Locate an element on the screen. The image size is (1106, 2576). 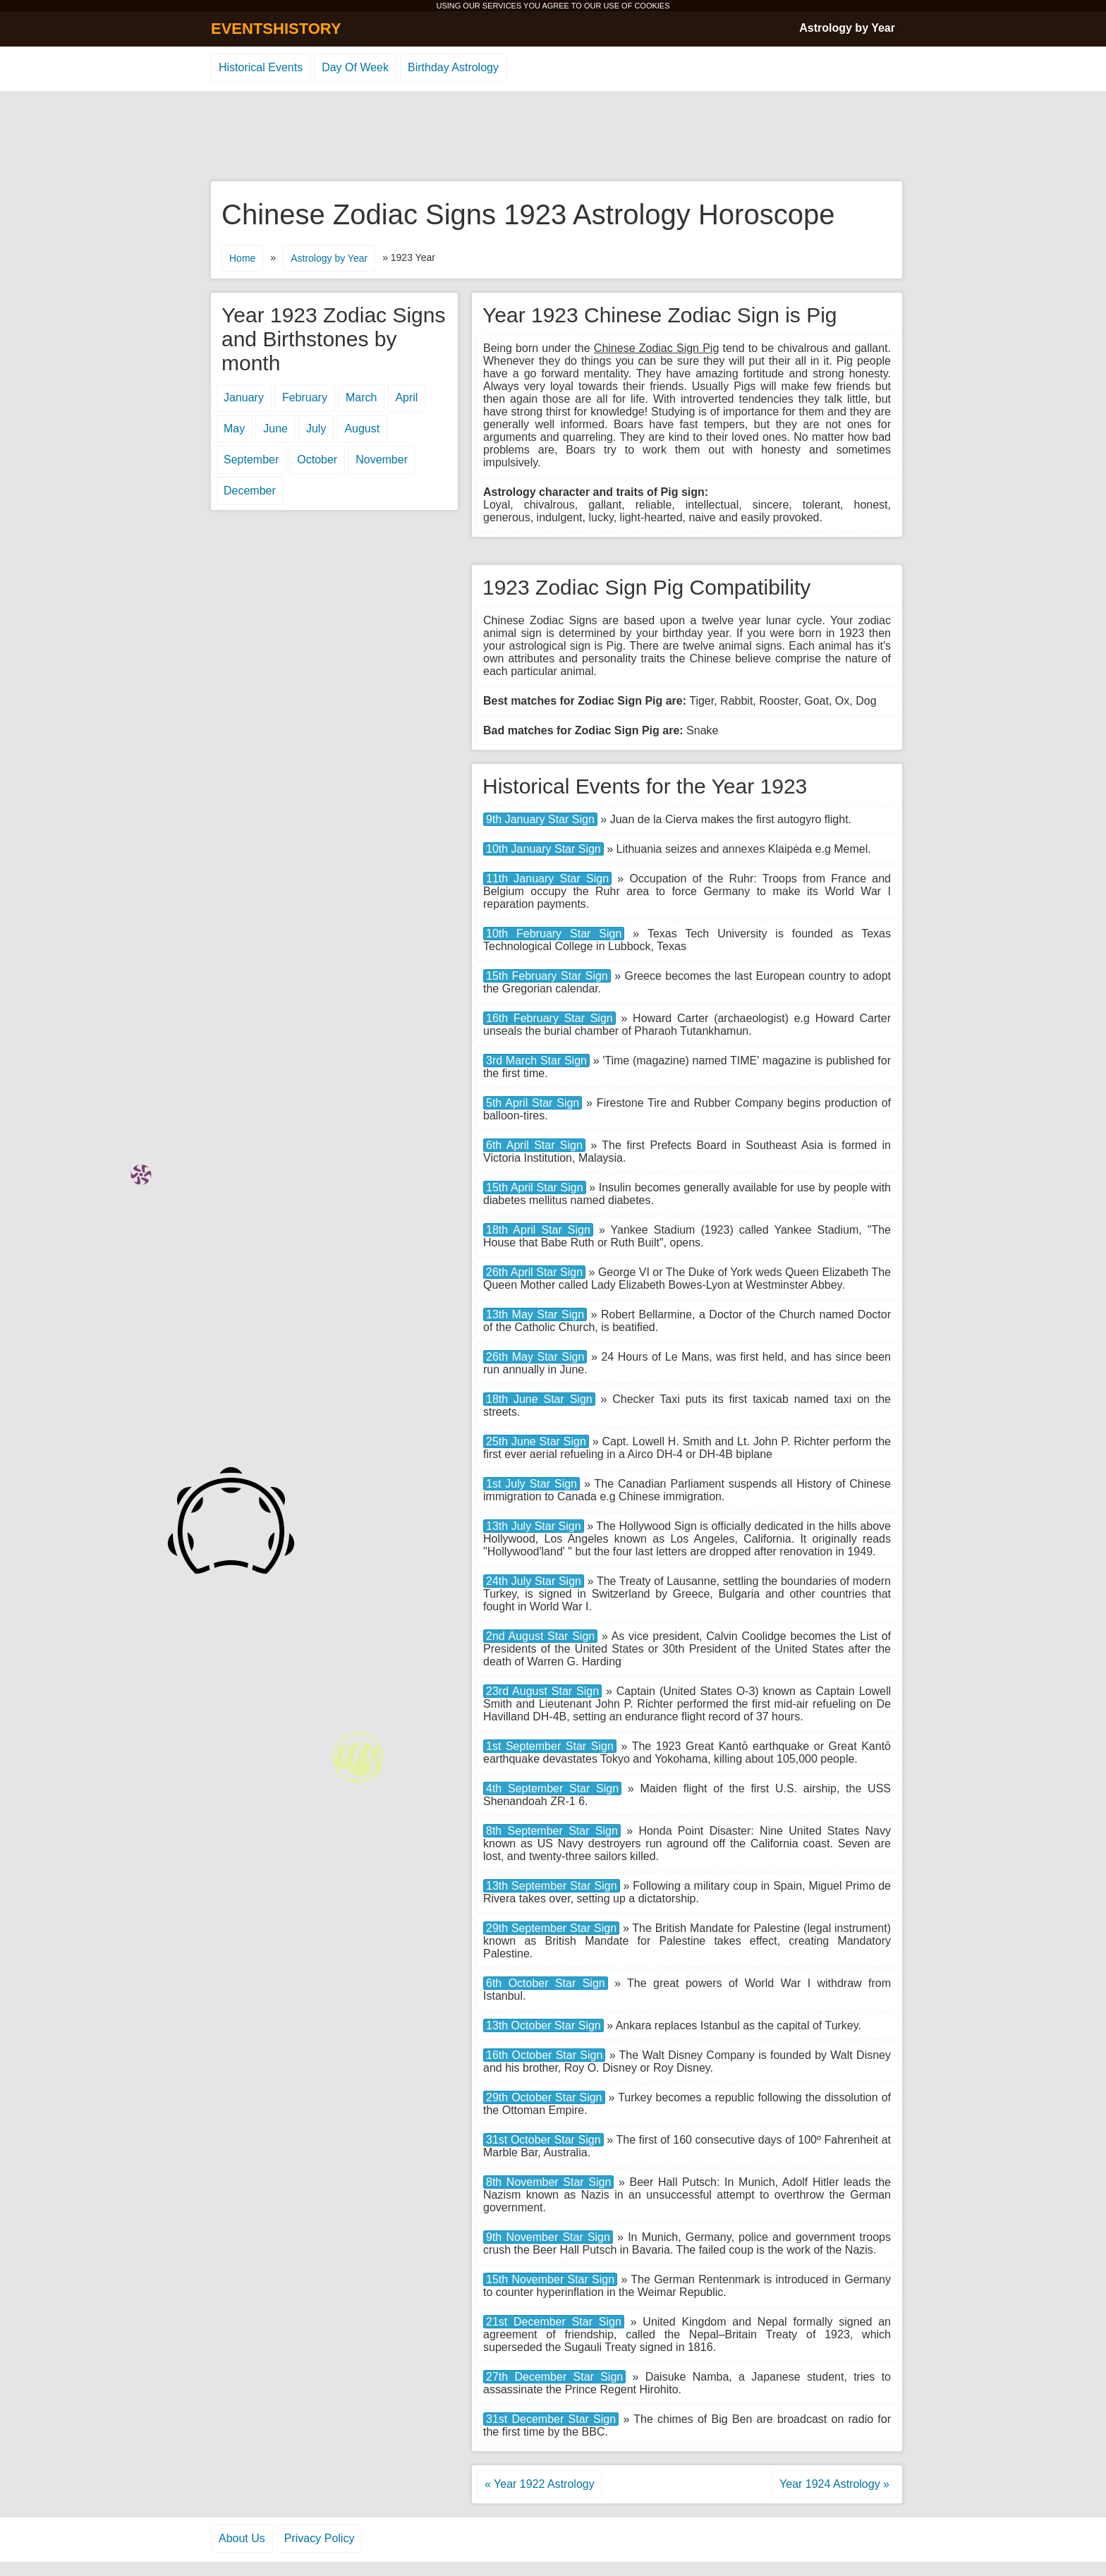
indicates arctic or cold climate game environment is located at coordinates (358, 1757).